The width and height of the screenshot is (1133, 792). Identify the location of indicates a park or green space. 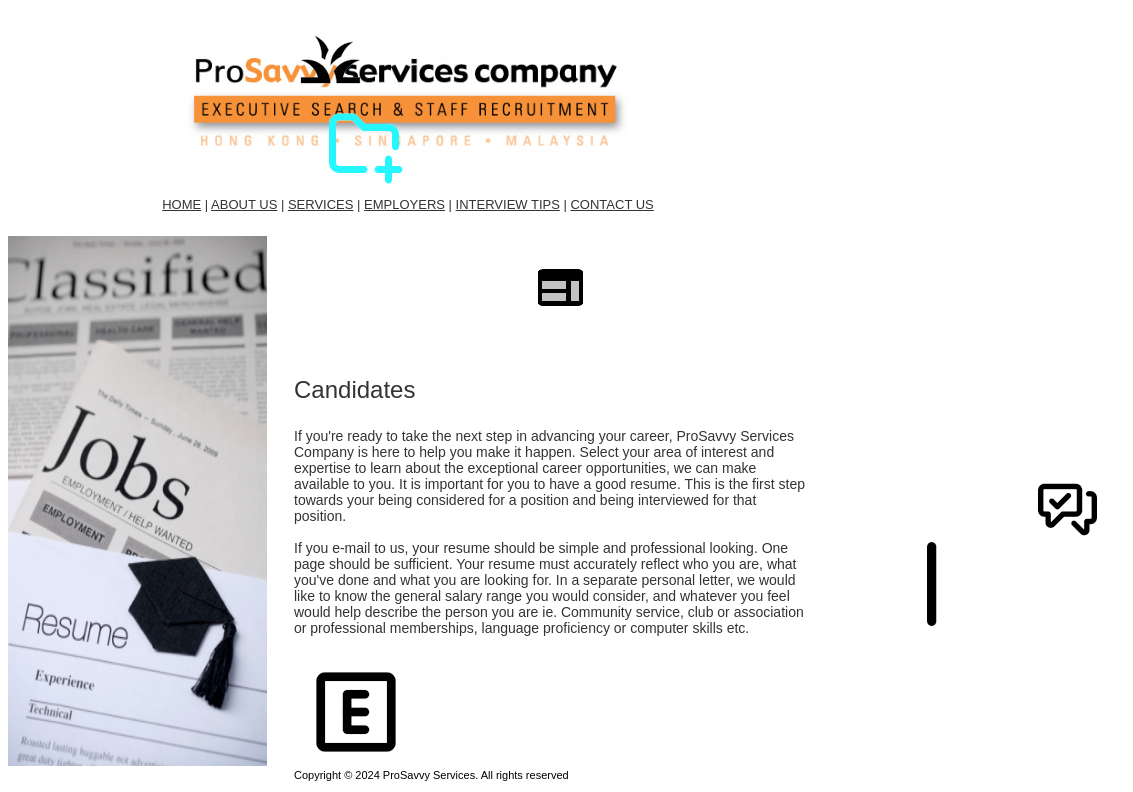
(330, 59).